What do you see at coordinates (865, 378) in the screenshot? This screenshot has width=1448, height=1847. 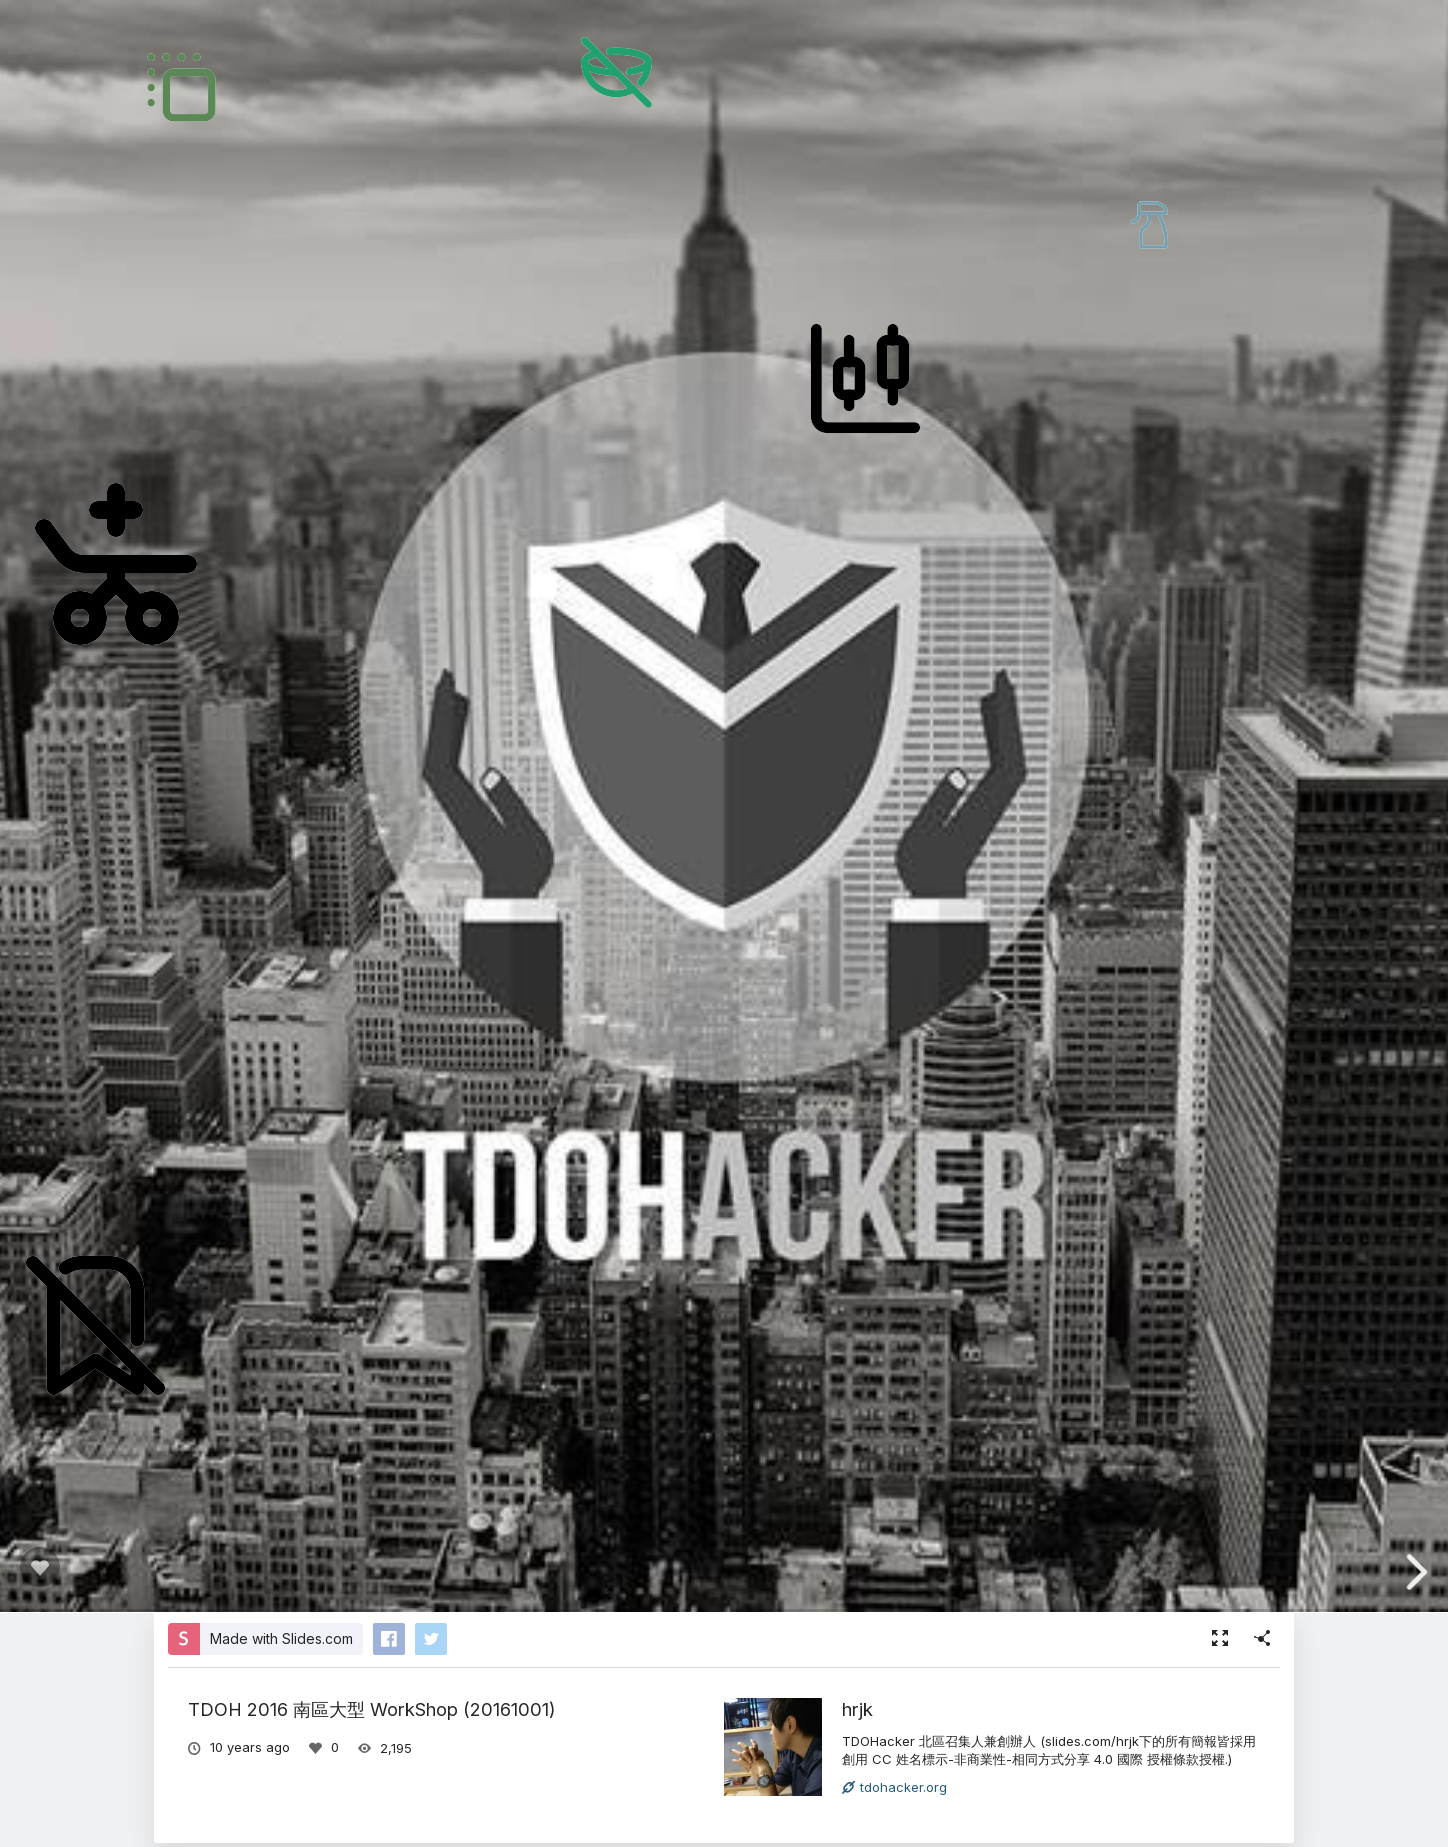 I see `view candlestick chart for stock or crypto trading` at bounding box center [865, 378].